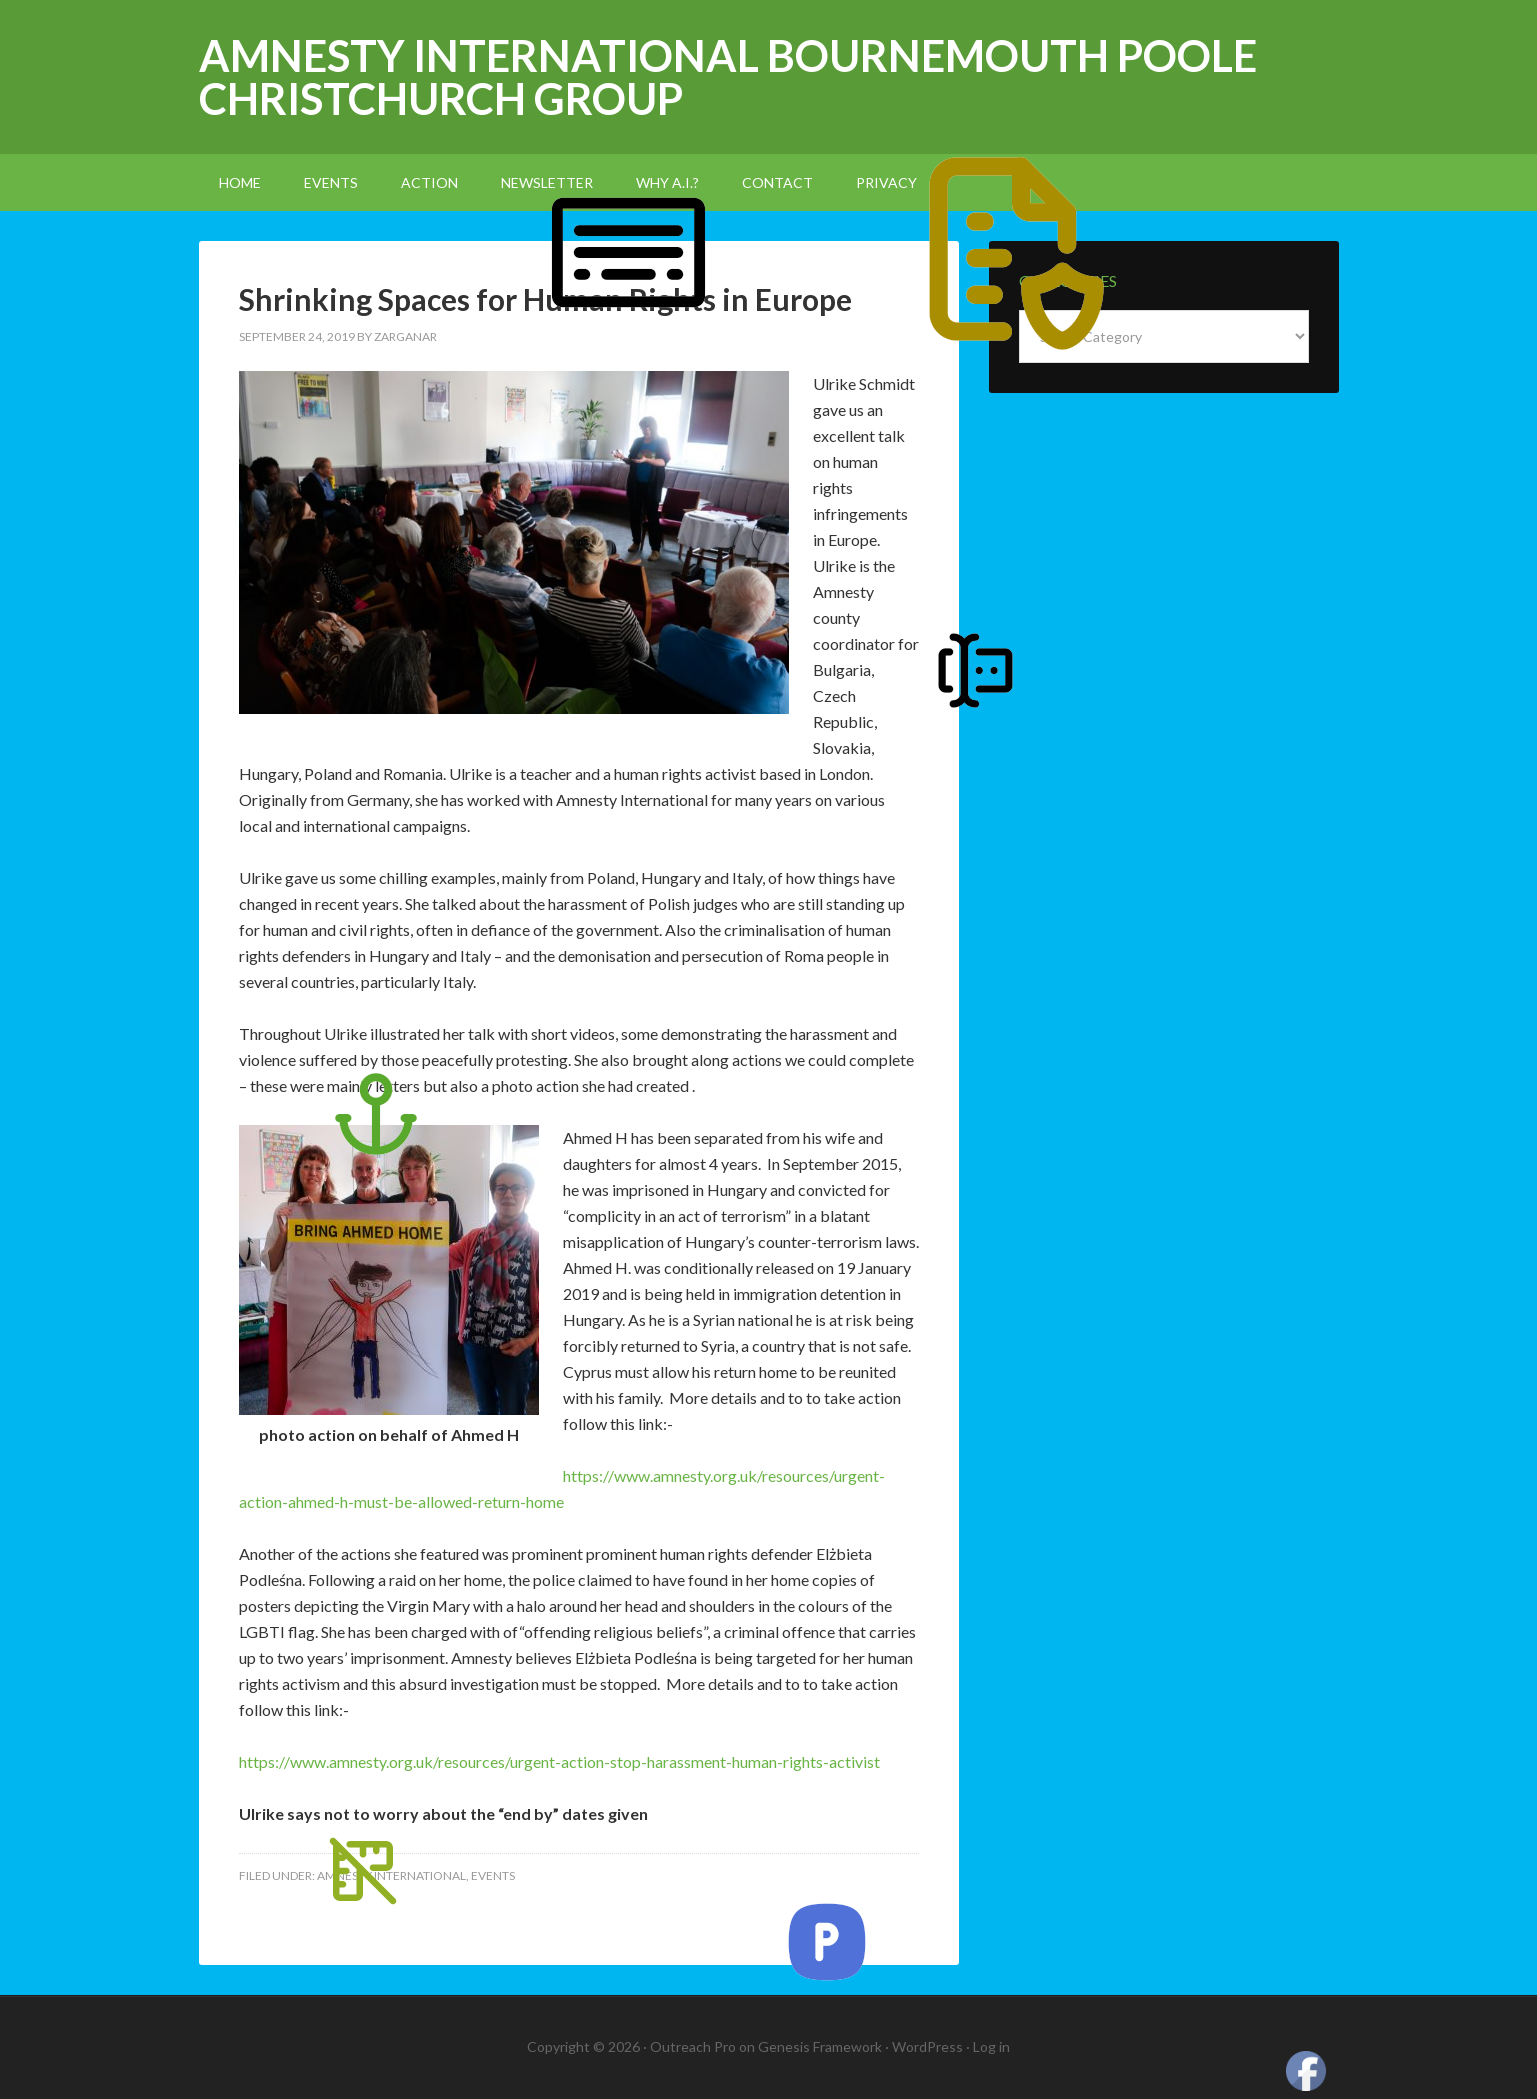 This screenshot has height=2099, width=1537. I want to click on disable measurement tools, so click(363, 1871).